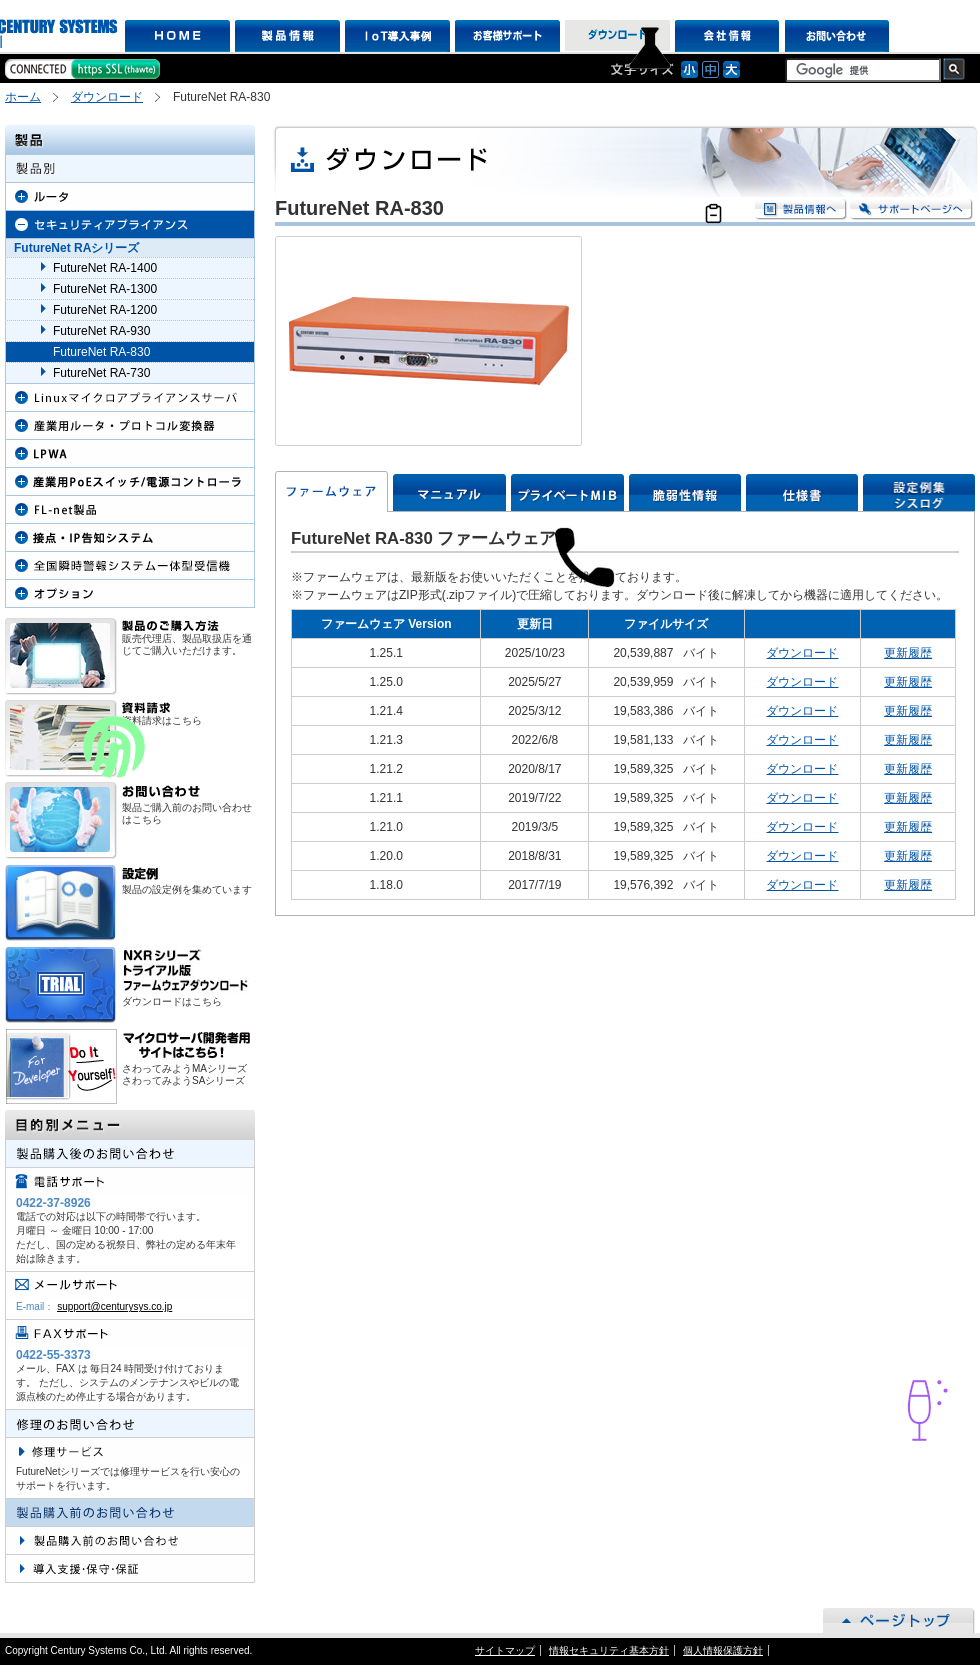  I want to click on access science or laboratory features, so click(650, 48).